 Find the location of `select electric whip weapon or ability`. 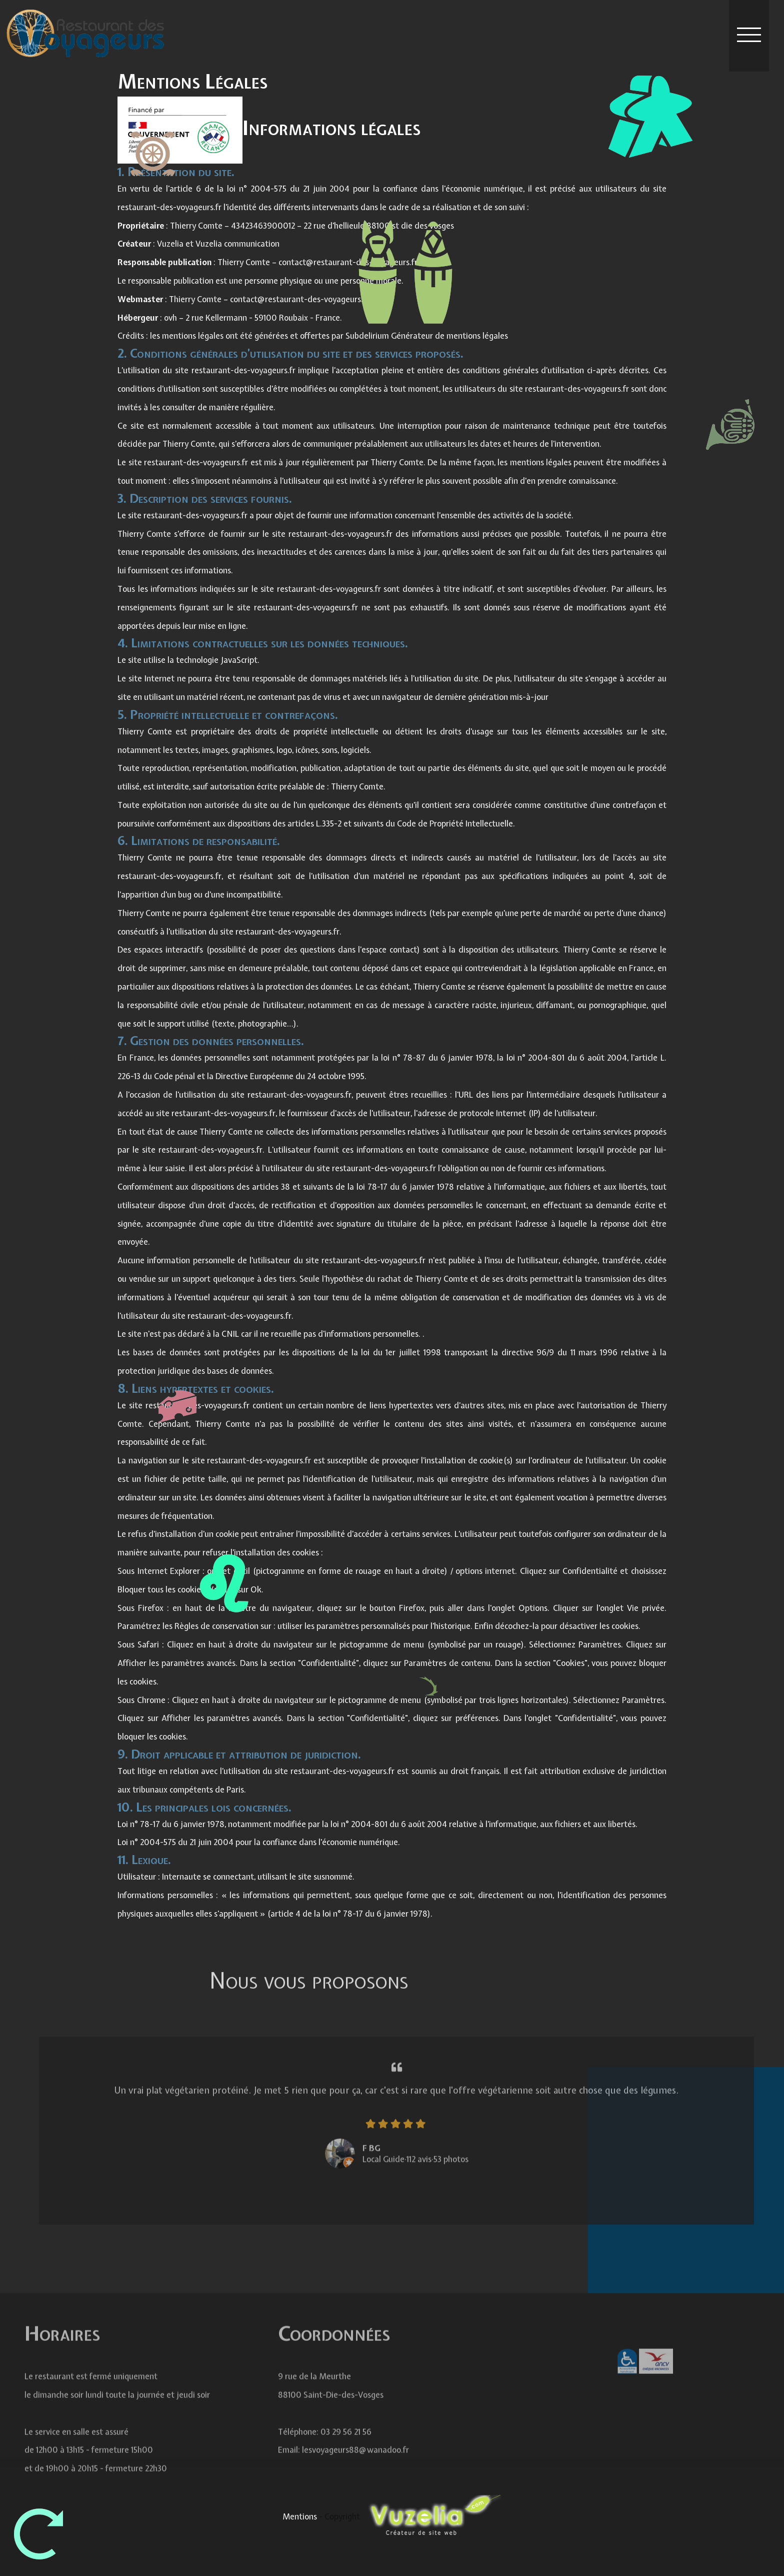

select electric whip weapon or ability is located at coordinates (428, 1686).